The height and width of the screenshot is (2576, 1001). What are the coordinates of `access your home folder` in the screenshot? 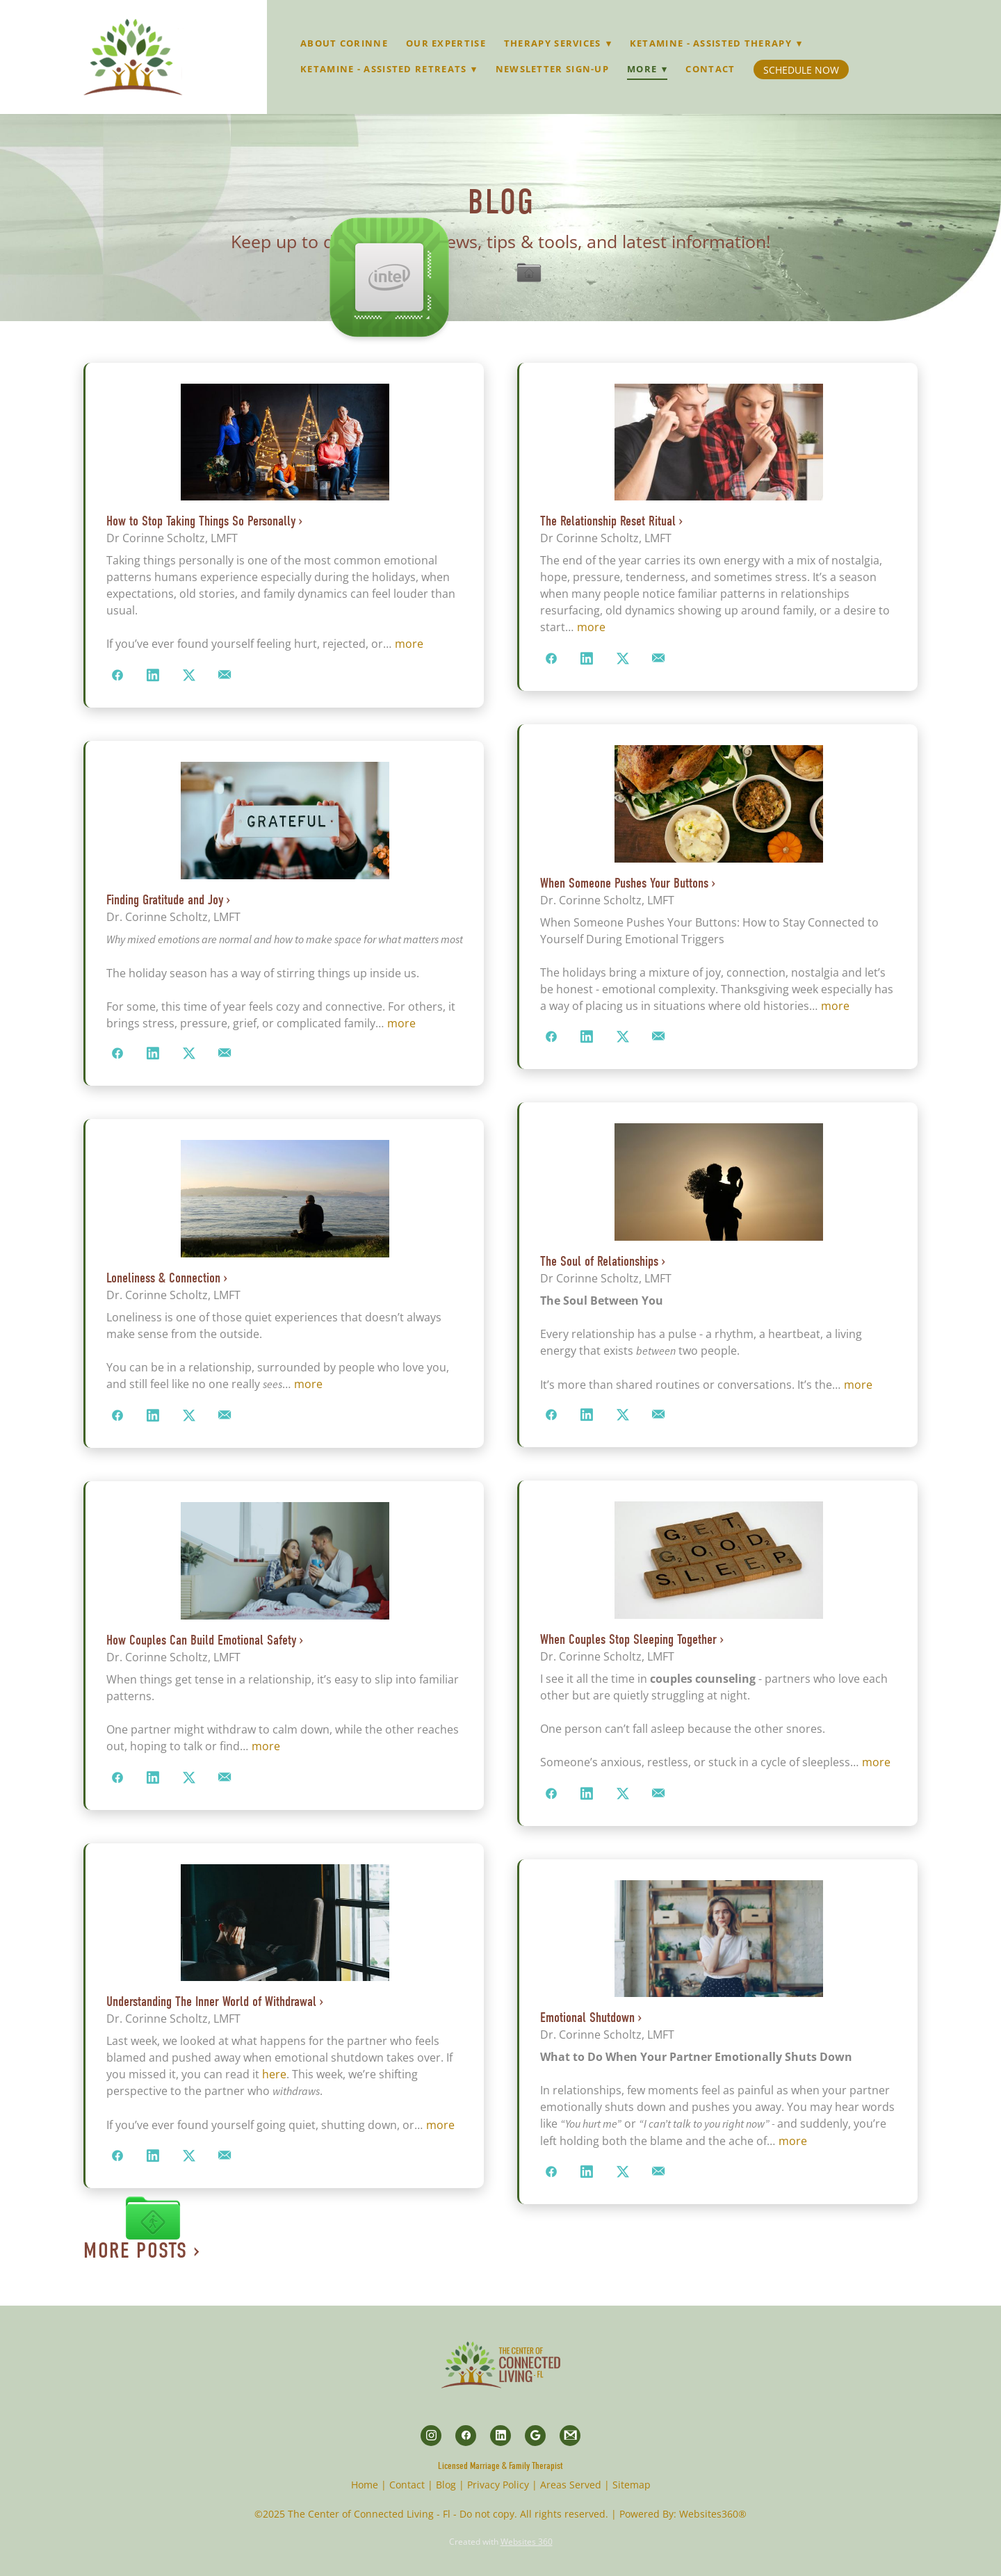 It's located at (529, 272).